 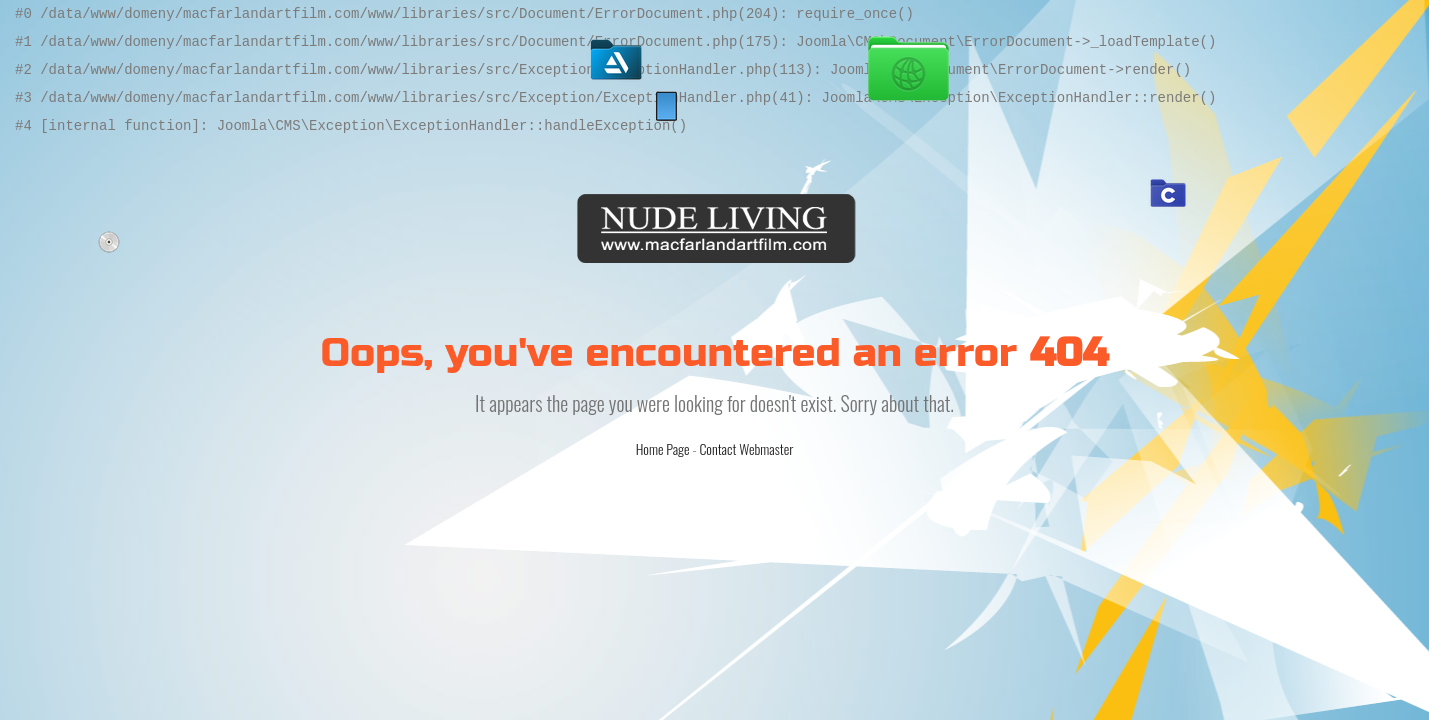 What do you see at coordinates (1168, 194) in the screenshot?
I see `open folder containing C programming files` at bounding box center [1168, 194].